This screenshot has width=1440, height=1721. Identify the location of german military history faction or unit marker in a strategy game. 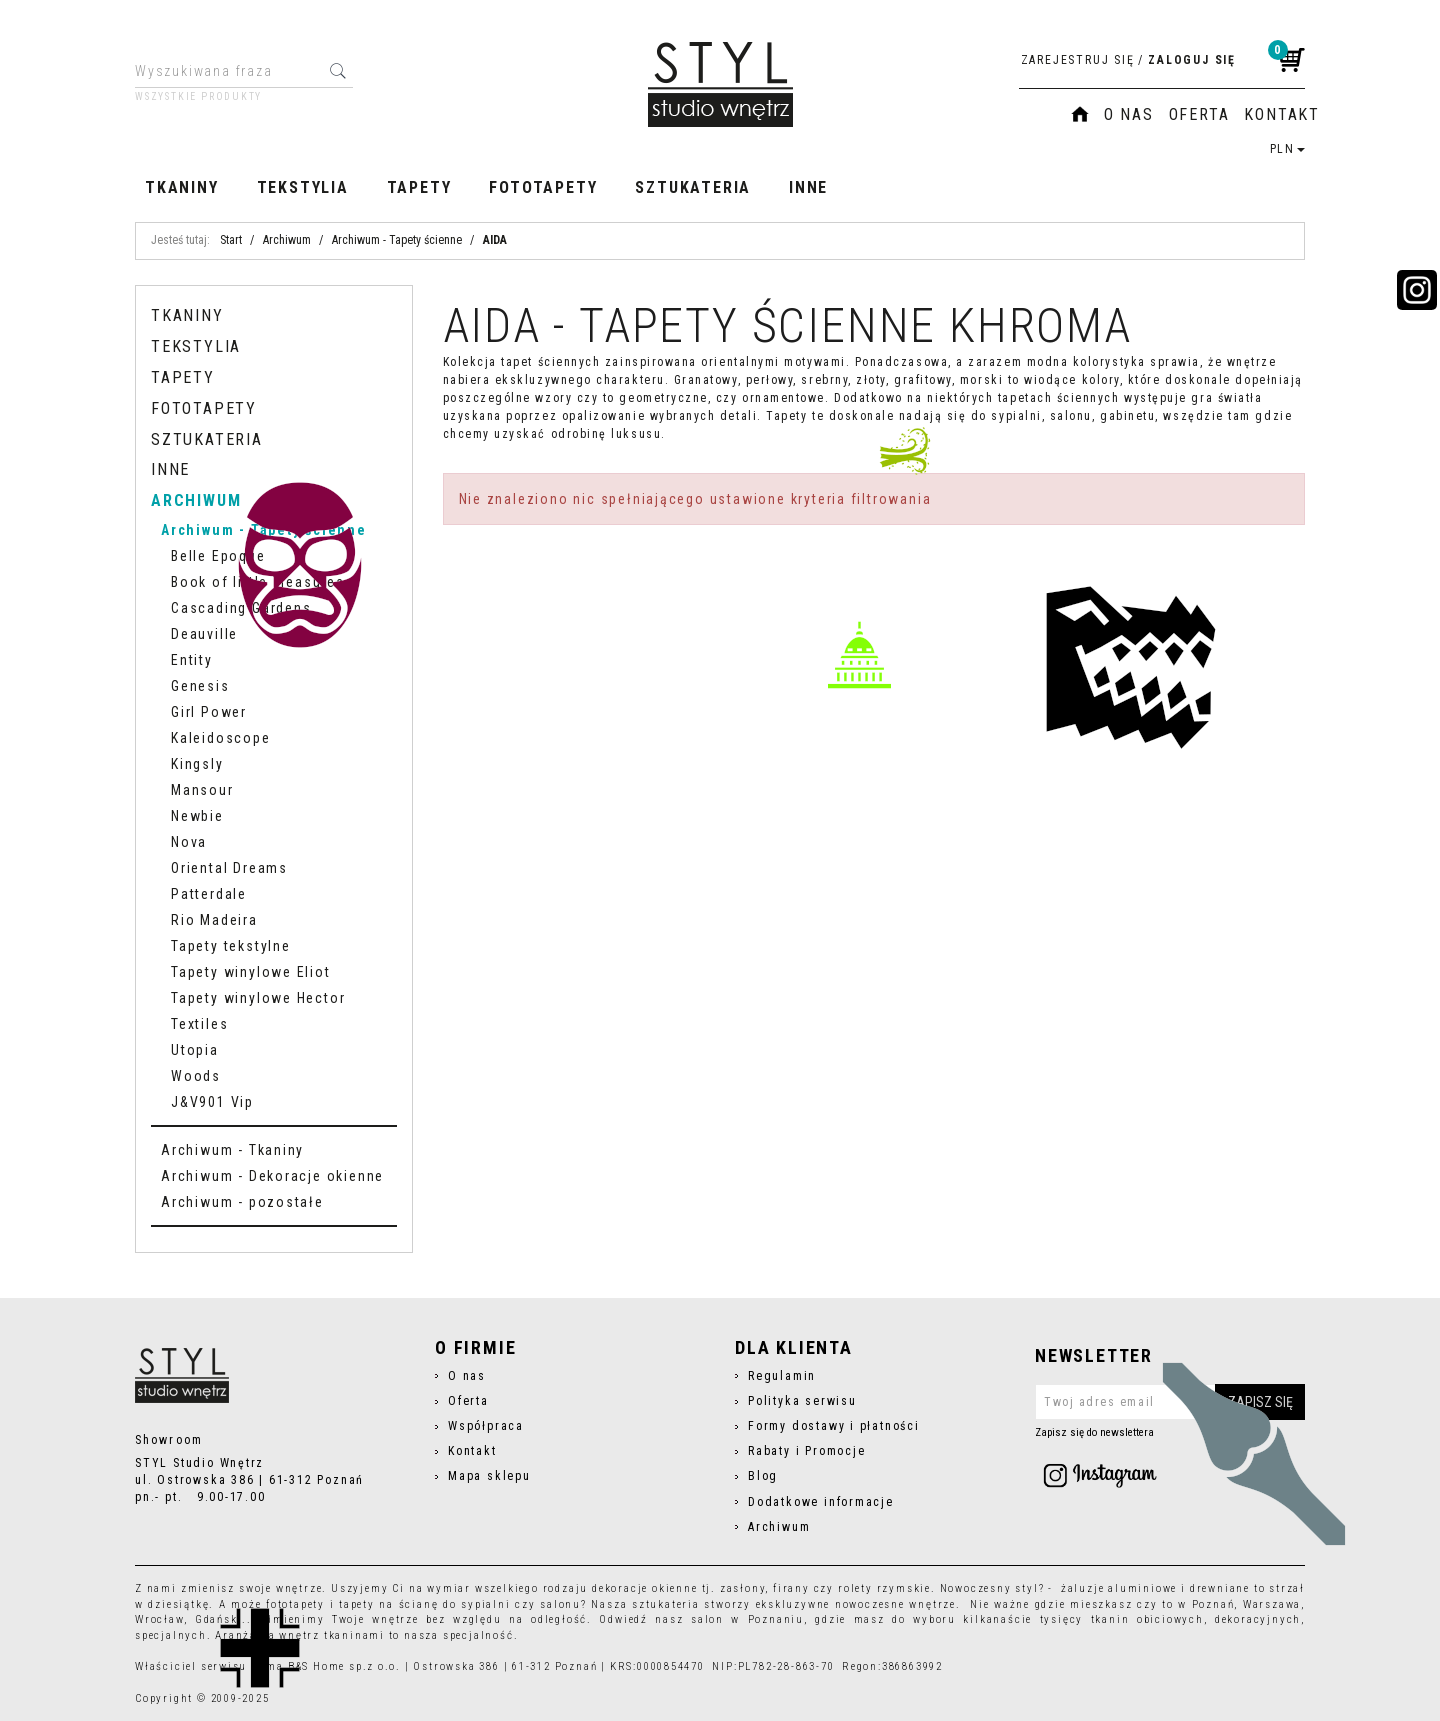
(260, 1648).